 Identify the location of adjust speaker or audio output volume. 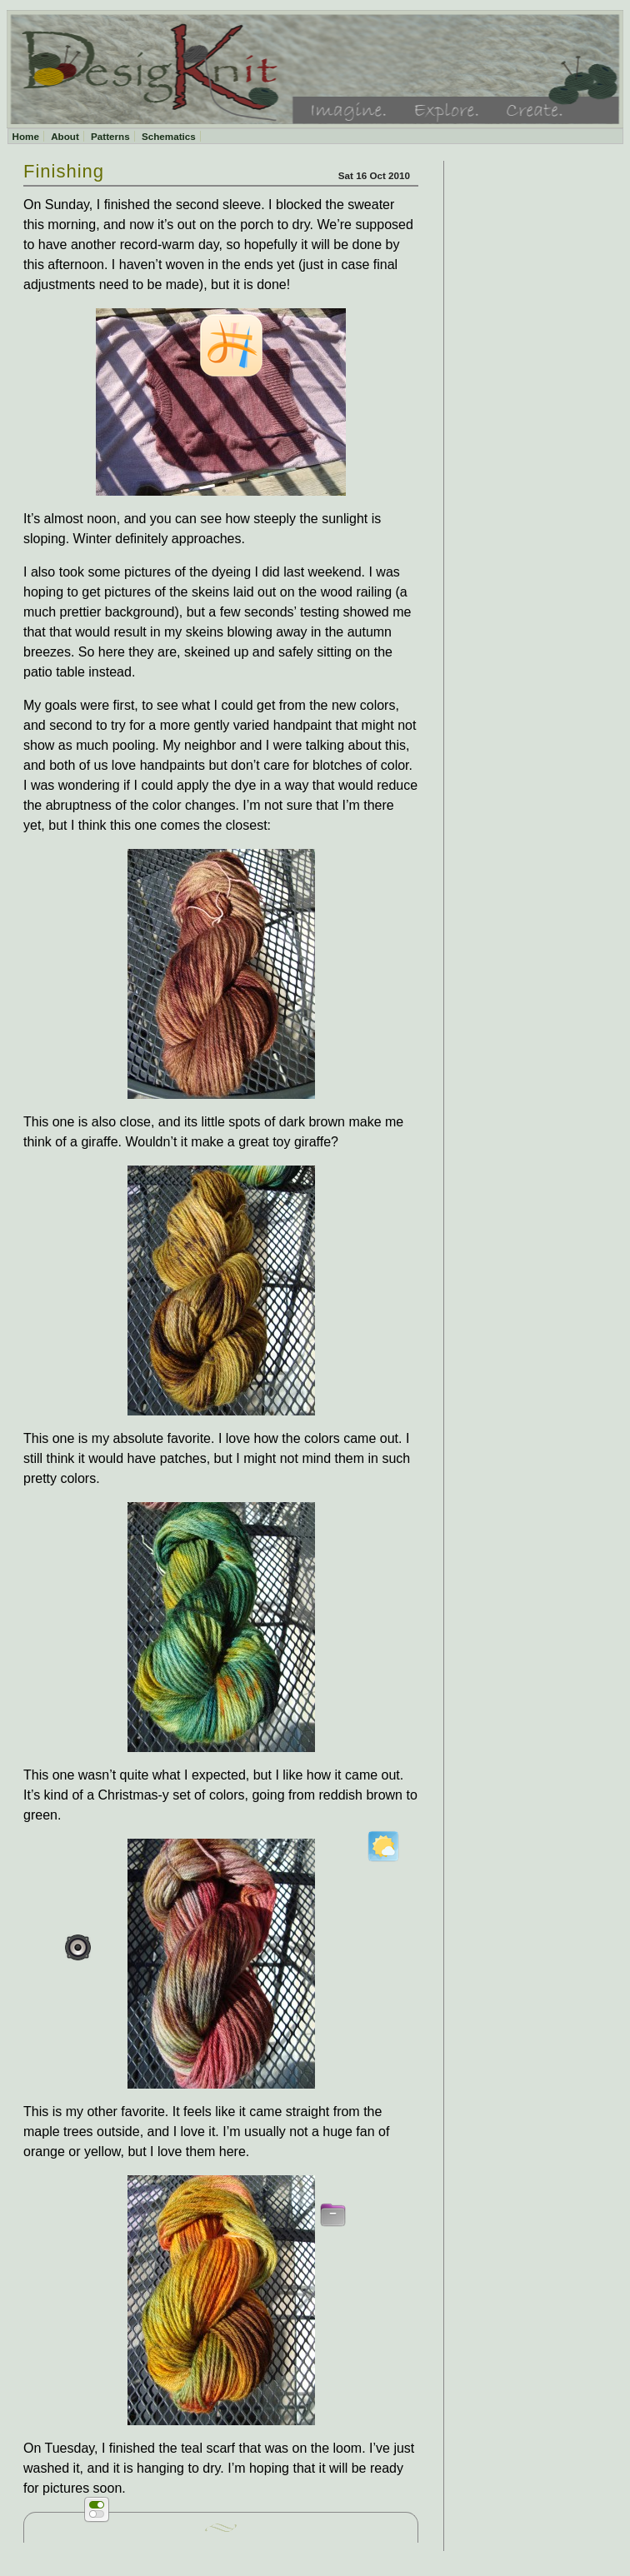
(78, 1947).